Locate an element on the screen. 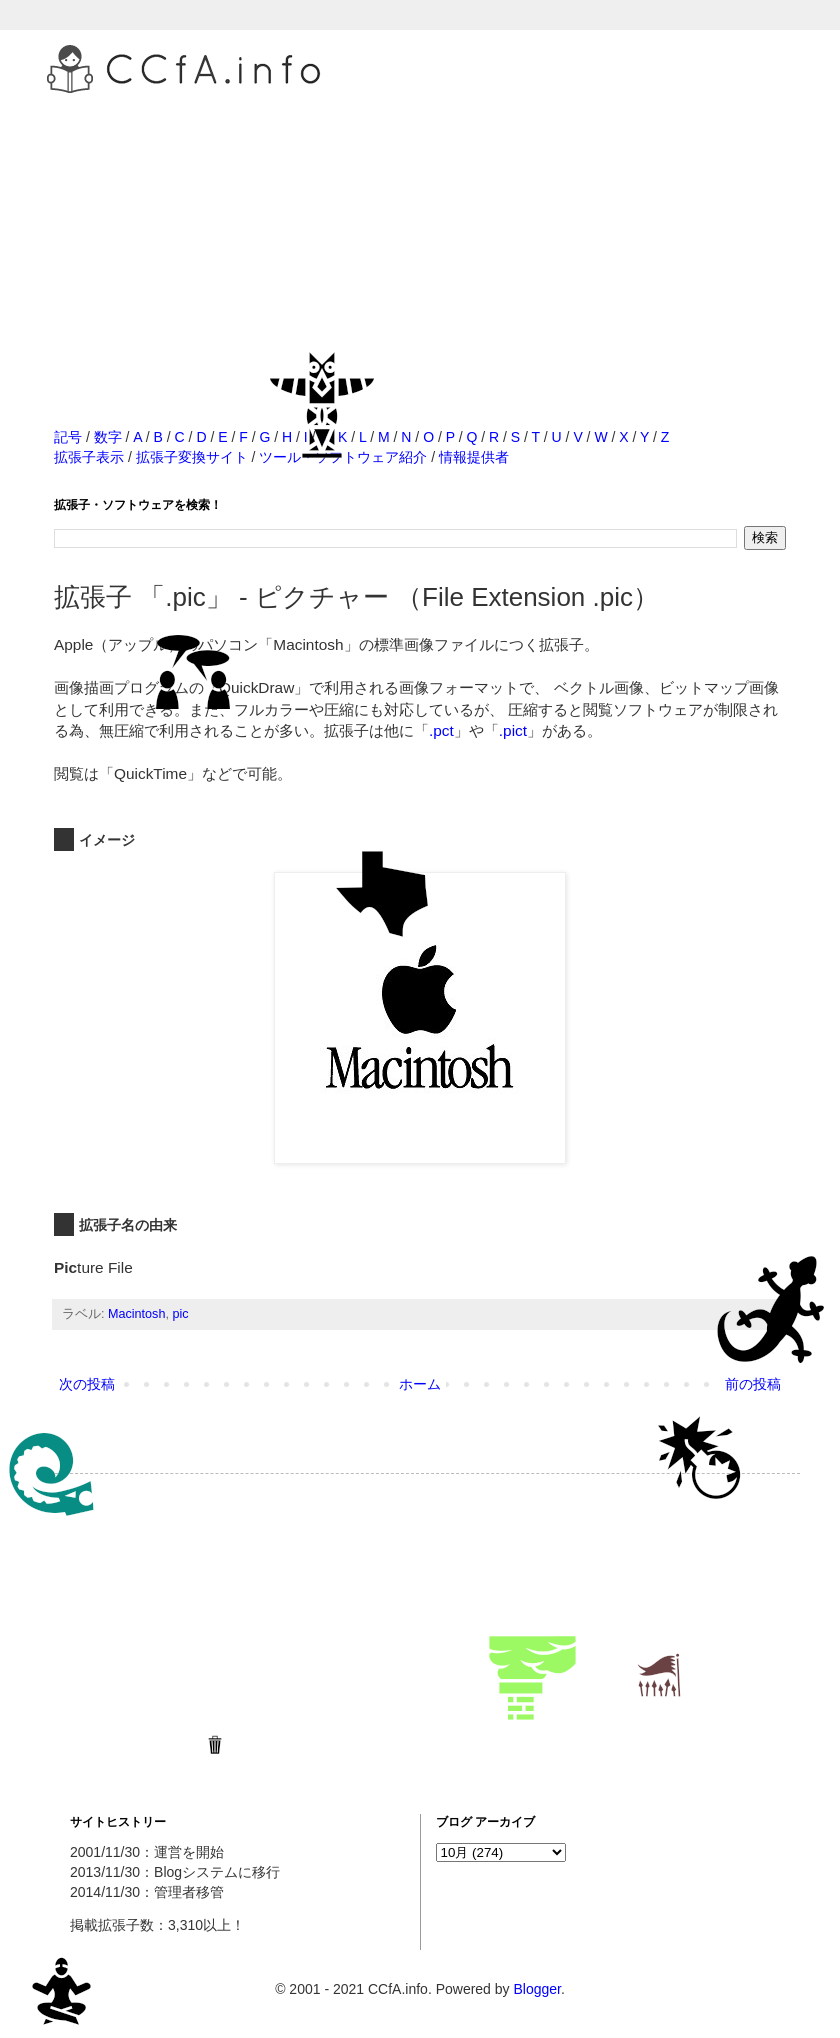  indicates a fireplace or heating feature is located at coordinates (532, 1678).